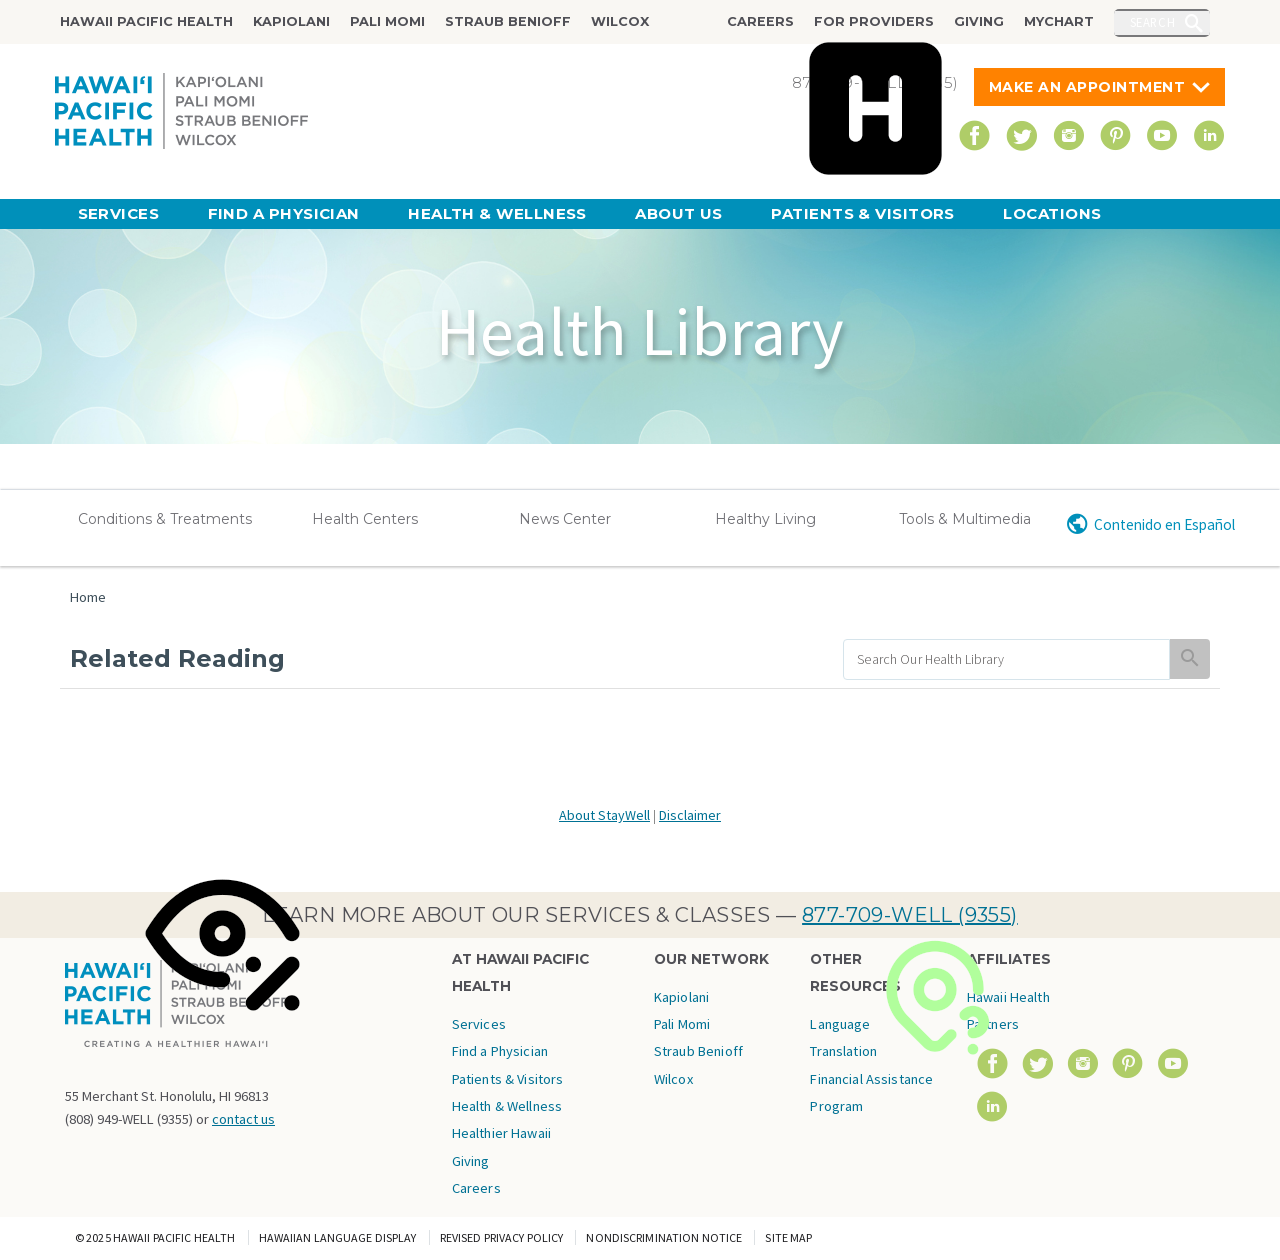 Image resolution: width=1280 pixels, height=1260 pixels. What do you see at coordinates (222, 933) in the screenshot?
I see `view available discounts or promotions` at bounding box center [222, 933].